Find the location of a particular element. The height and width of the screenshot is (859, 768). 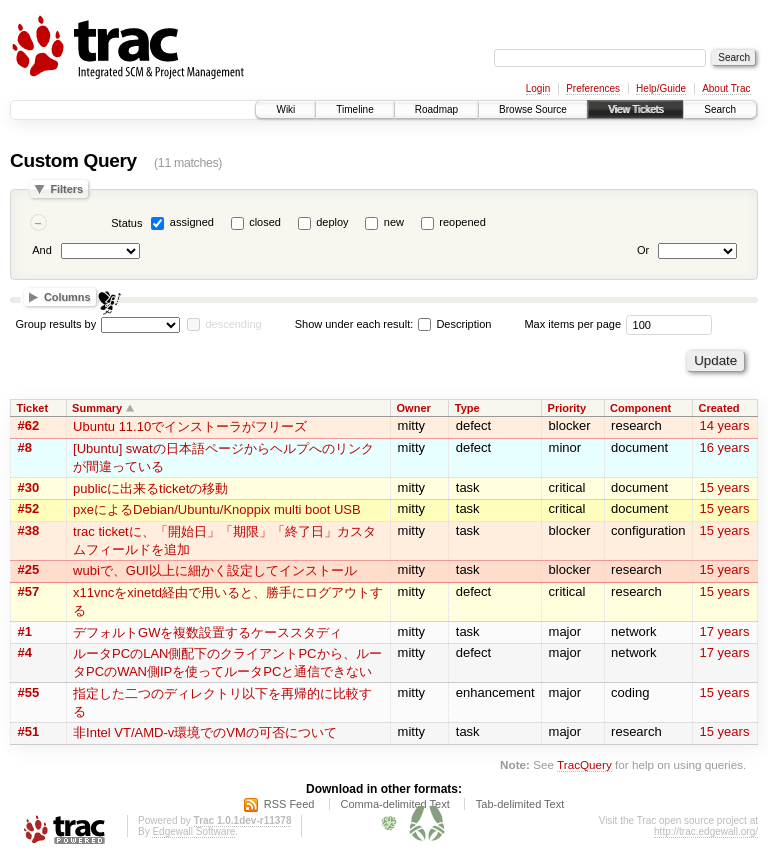

select claw attack ability is located at coordinates (427, 823).